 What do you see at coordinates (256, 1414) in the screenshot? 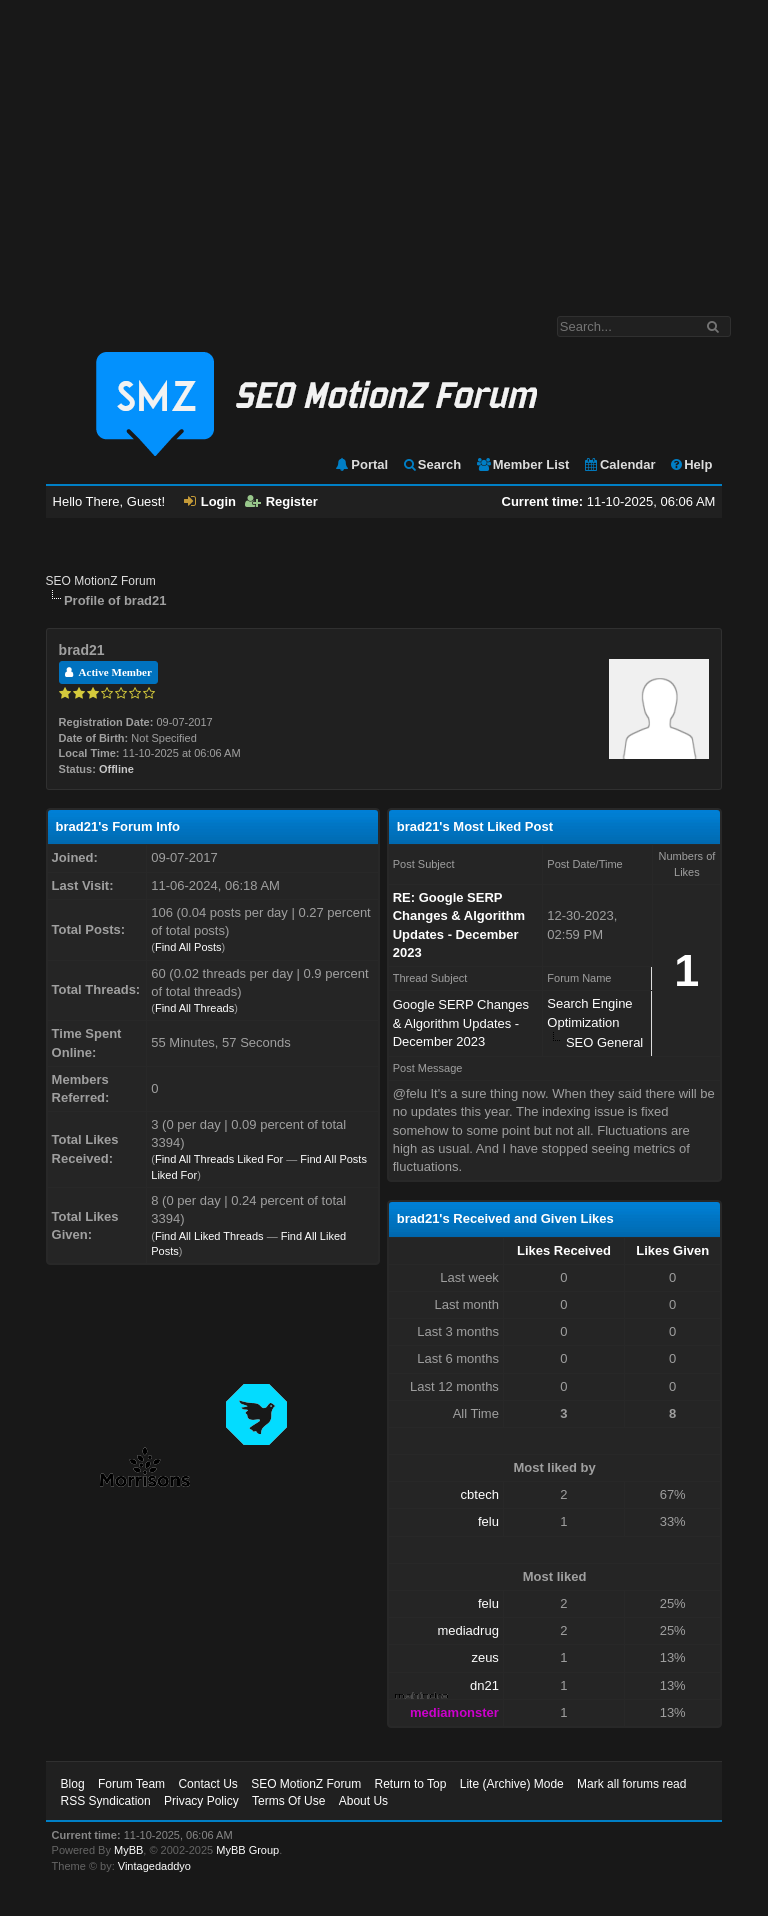
I see `open AdAway ad-blocking app` at bounding box center [256, 1414].